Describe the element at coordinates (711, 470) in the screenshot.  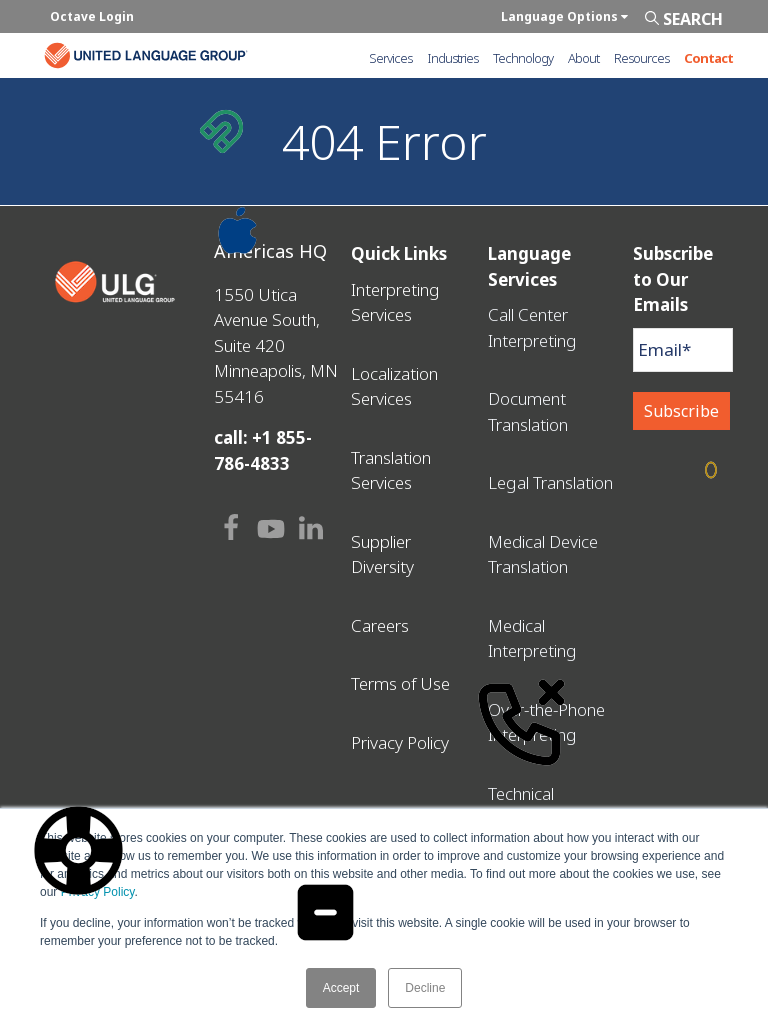
I see `draw or insert an oval shape` at that location.